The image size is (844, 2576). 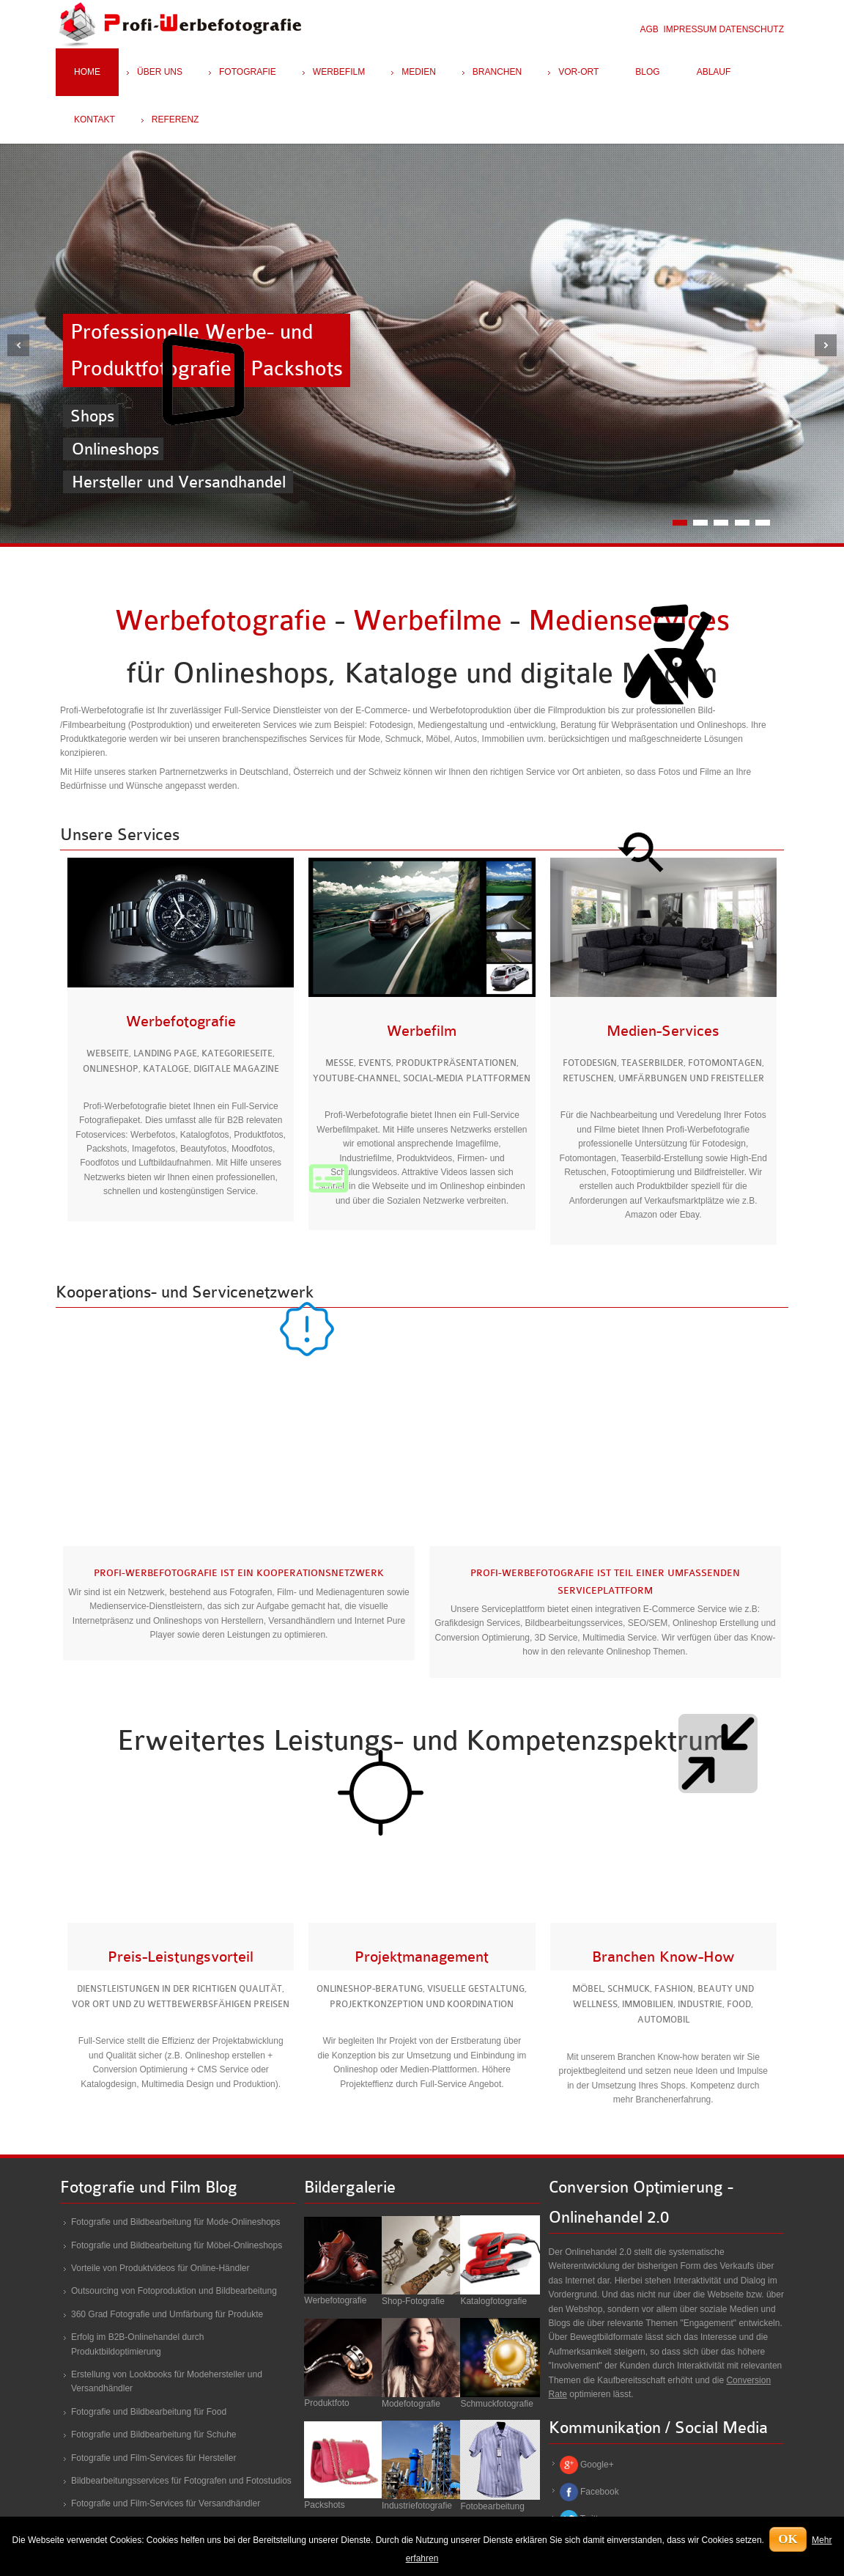 I want to click on access current GPS location, so click(x=380, y=1792).